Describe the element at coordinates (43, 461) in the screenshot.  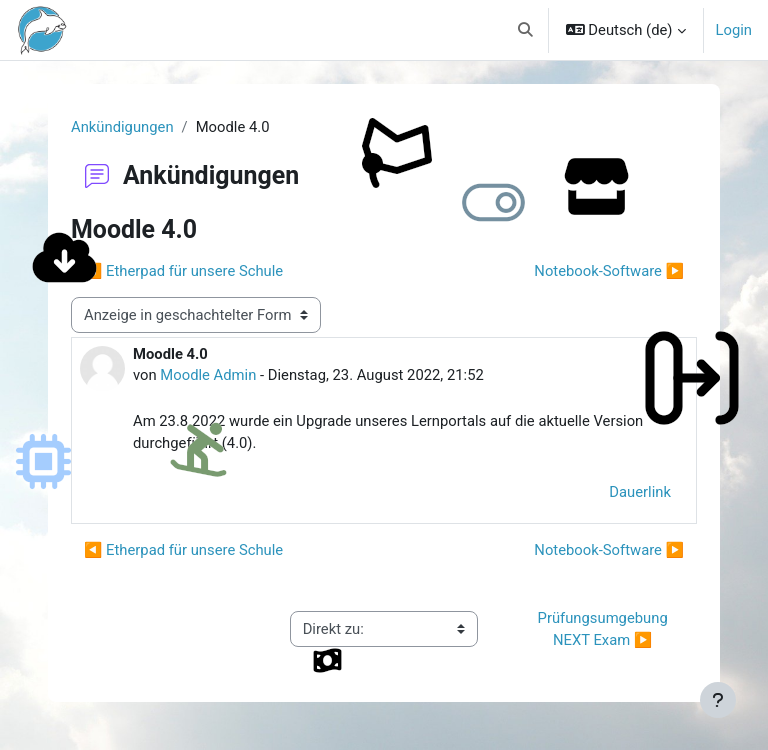
I see `view hardware or processor information` at that location.